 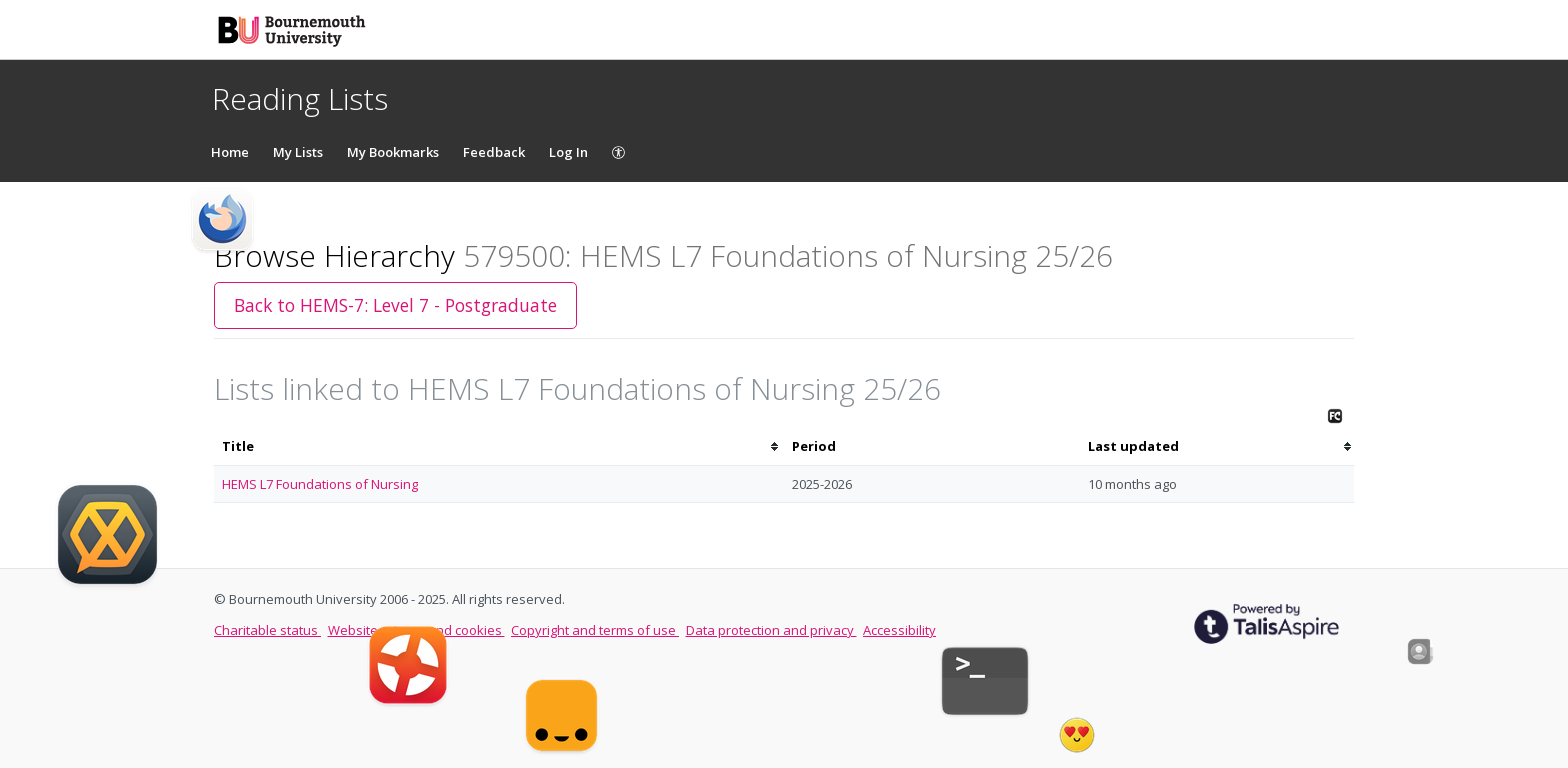 What do you see at coordinates (408, 665) in the screenshot?
I see `launch Team Fortress 2` at bounding box center [408, 665].